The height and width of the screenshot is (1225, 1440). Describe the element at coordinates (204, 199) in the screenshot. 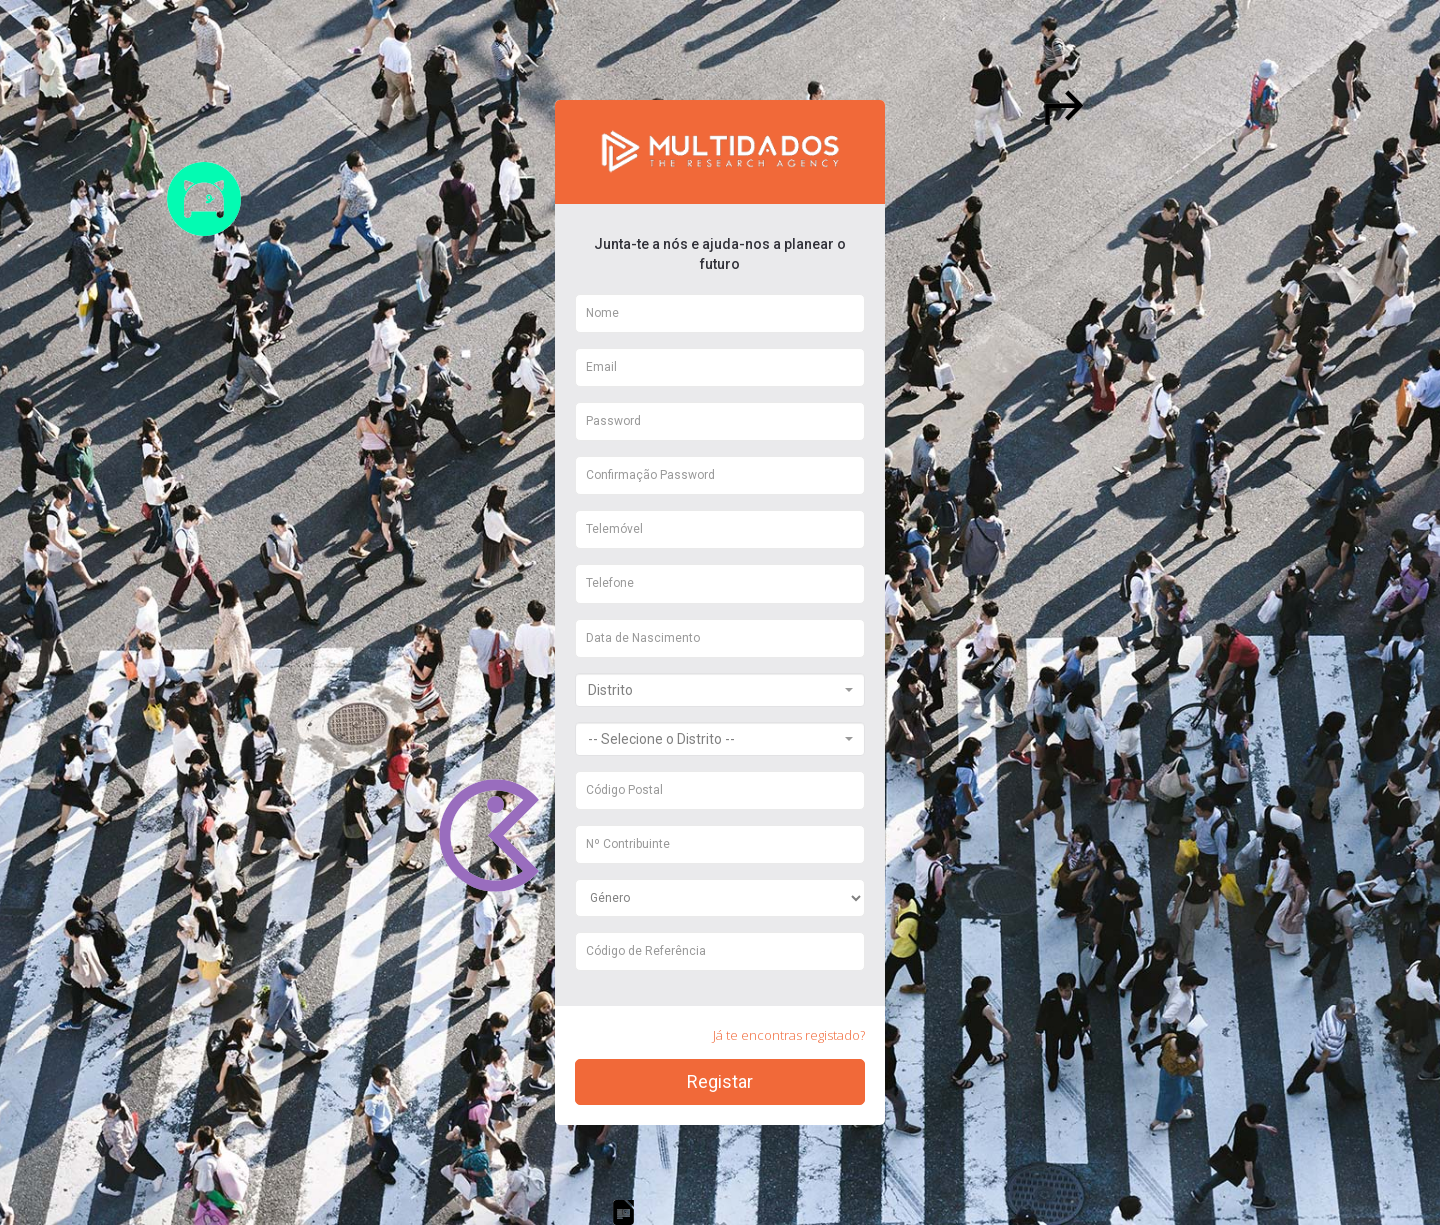

I see `visit porkbun domain registrar website` at that location.